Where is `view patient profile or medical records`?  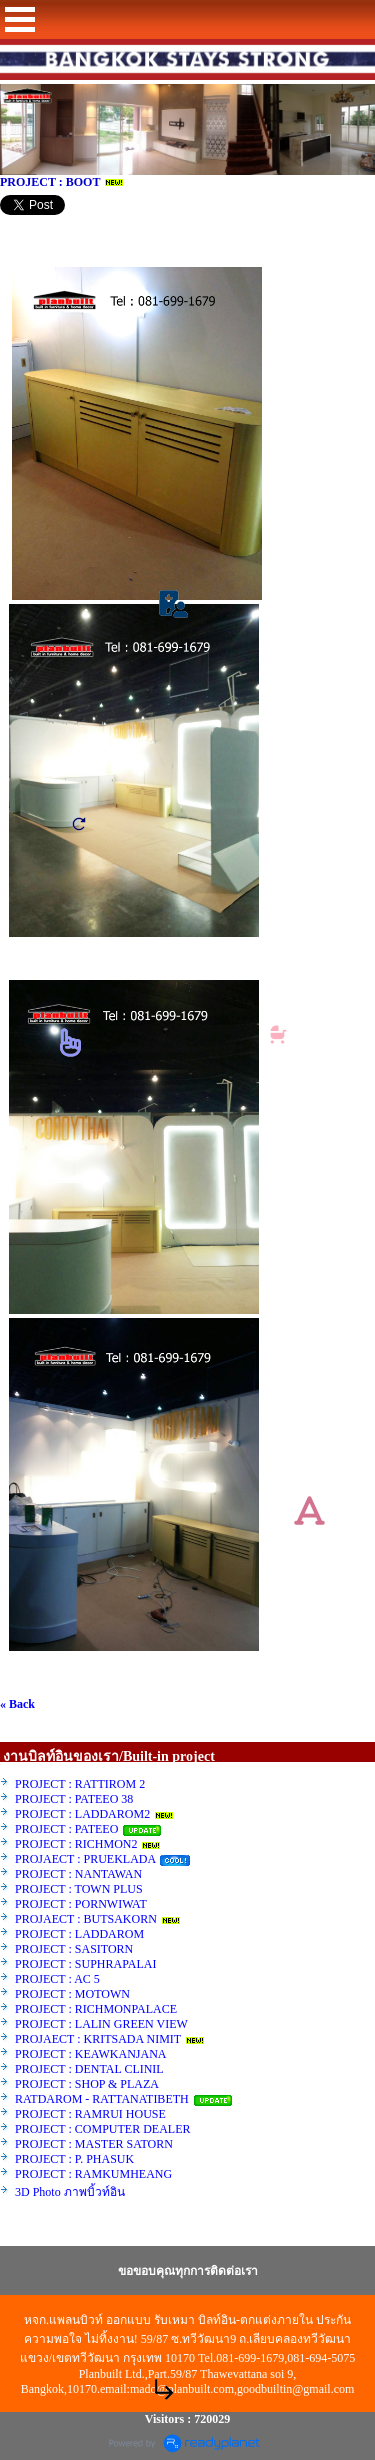 view patient profile or medical records is located at coordinates (172, 603).